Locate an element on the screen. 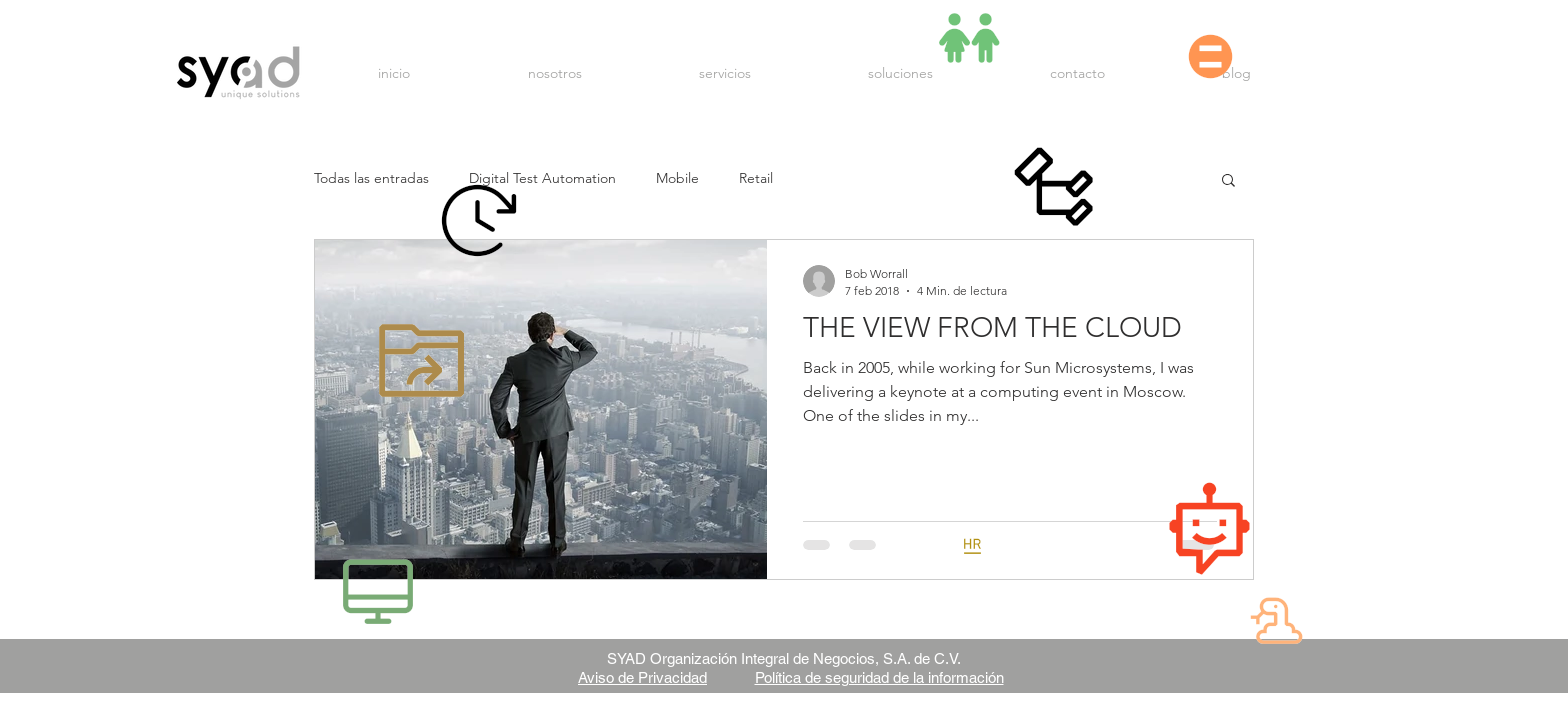 The image size is (1568, 720). switch to desktop view is located at coordinates (378, 589).